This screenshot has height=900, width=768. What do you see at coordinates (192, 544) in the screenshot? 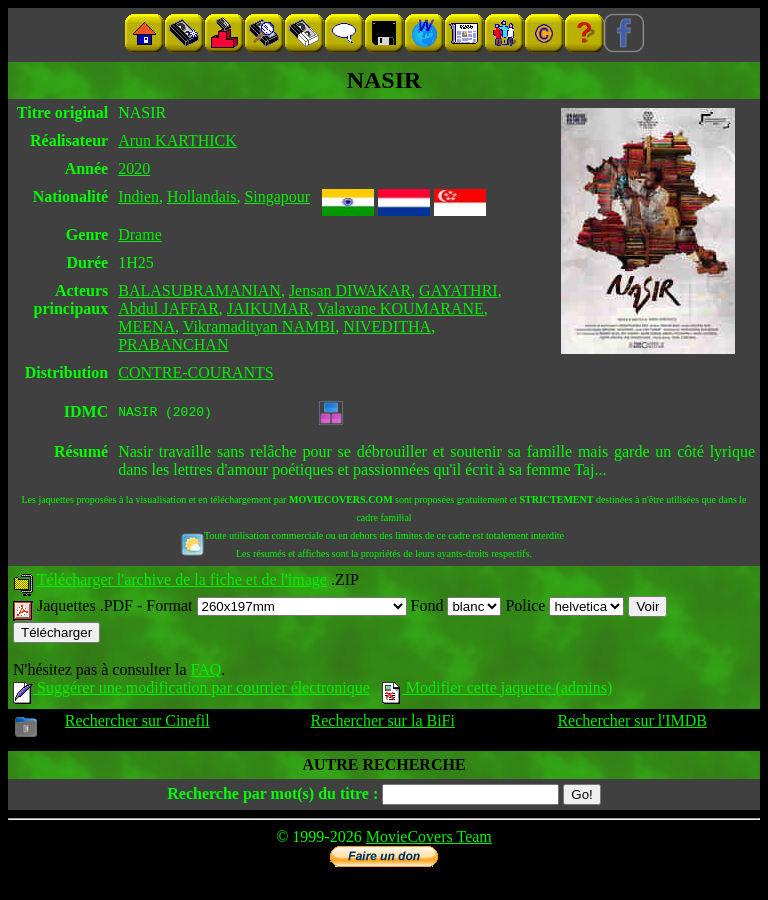
I see `open the weather app` at bounding box center [192, 544].